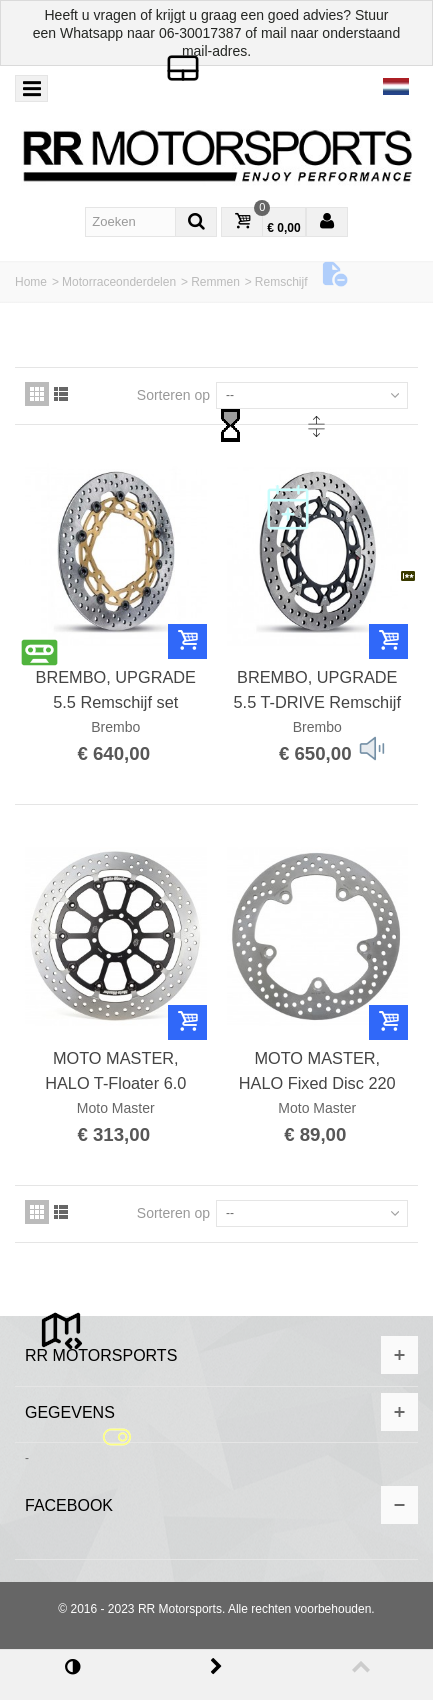  Describe the element at coordinates (316, 426) in the screenshot. I see `split view vertically` at that location.